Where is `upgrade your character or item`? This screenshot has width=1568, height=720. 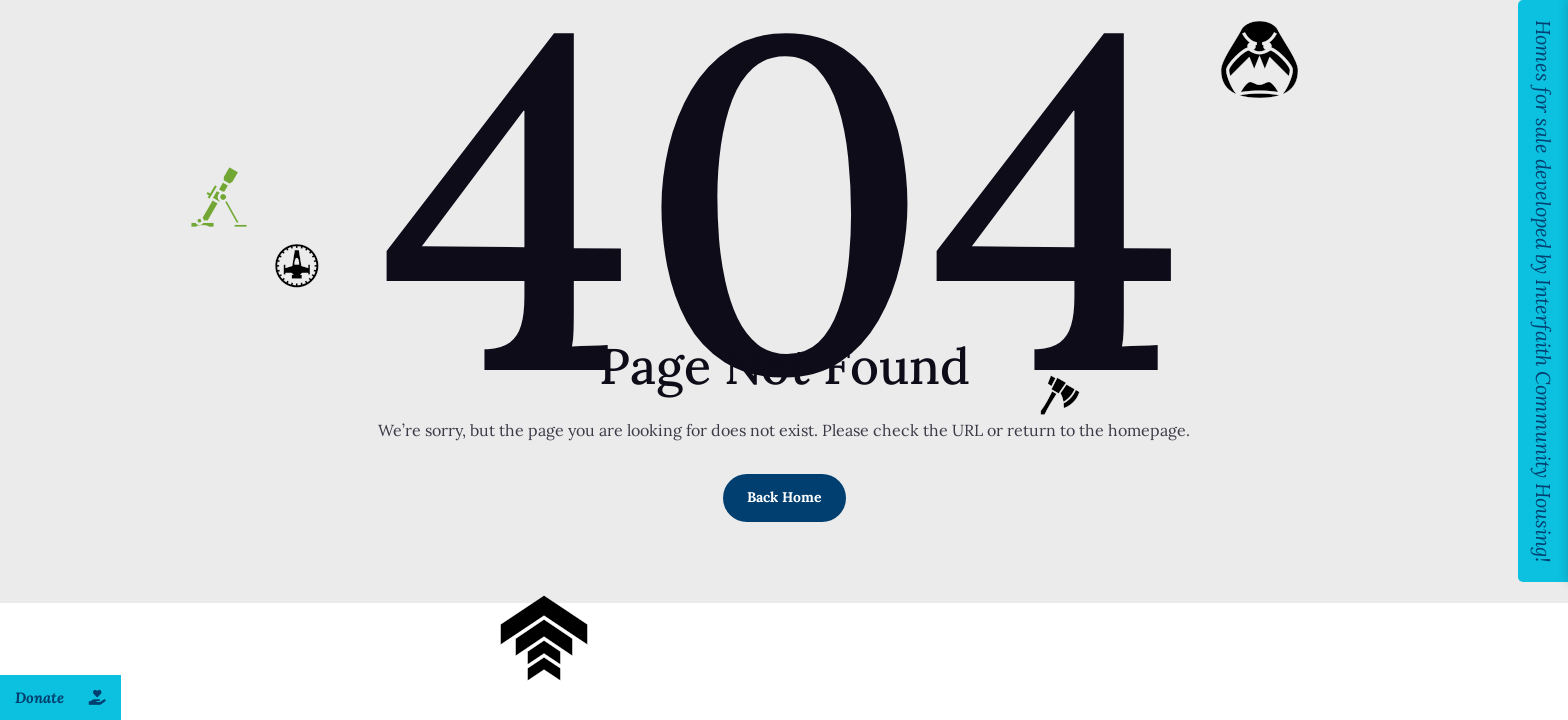
upgrade your character or item is located at coordinates (544, 638).